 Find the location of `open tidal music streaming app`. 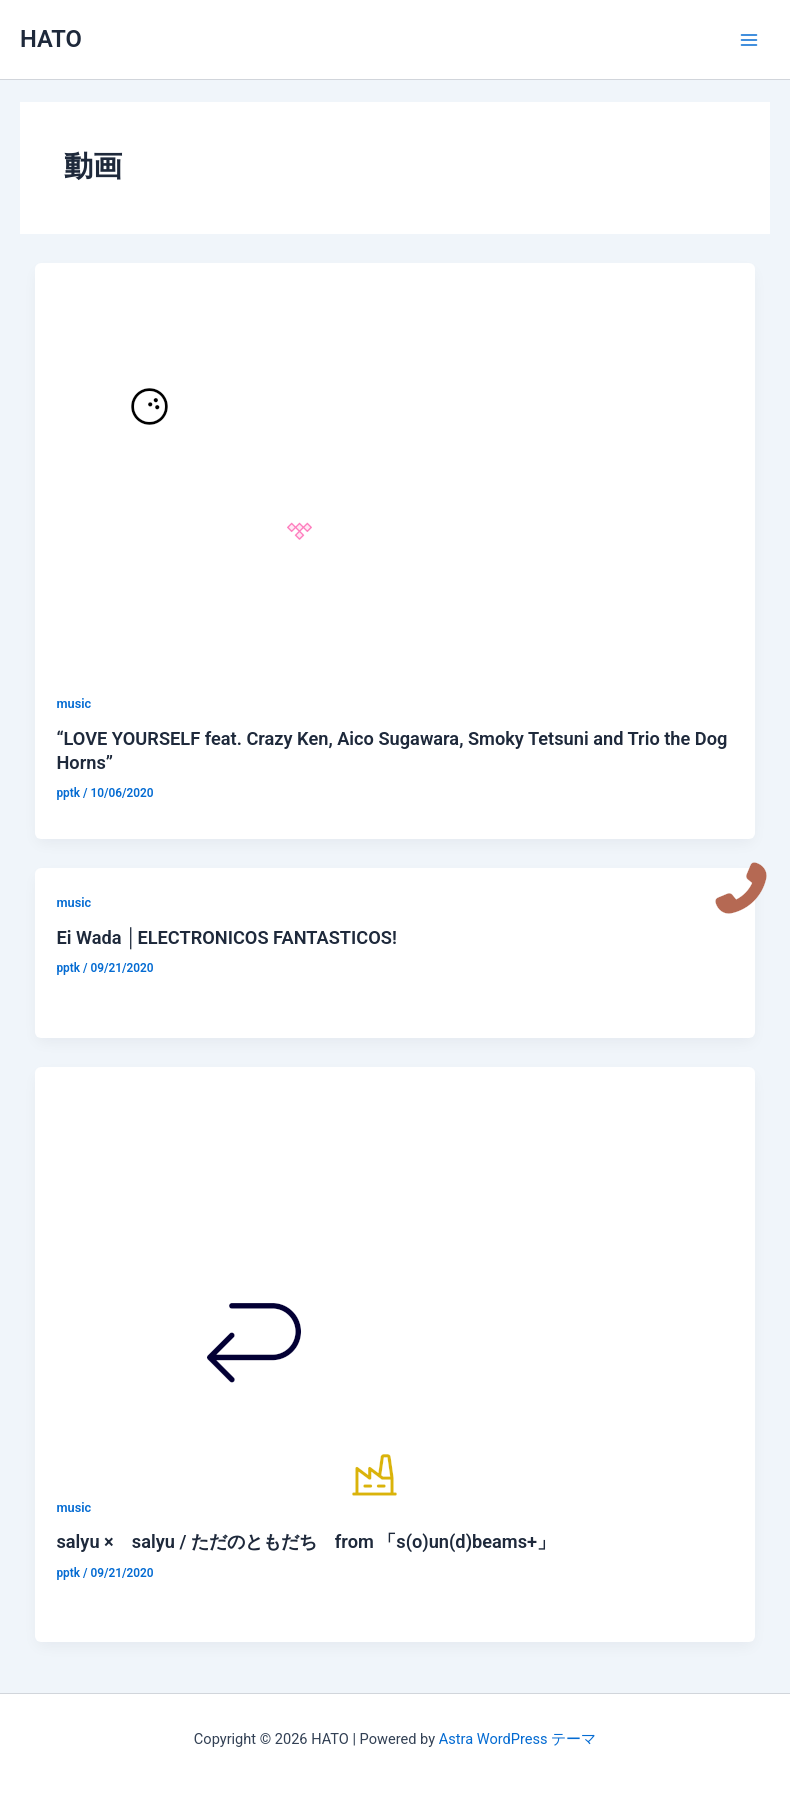

open tidal music streaming app is located at coordinates (299, 530).